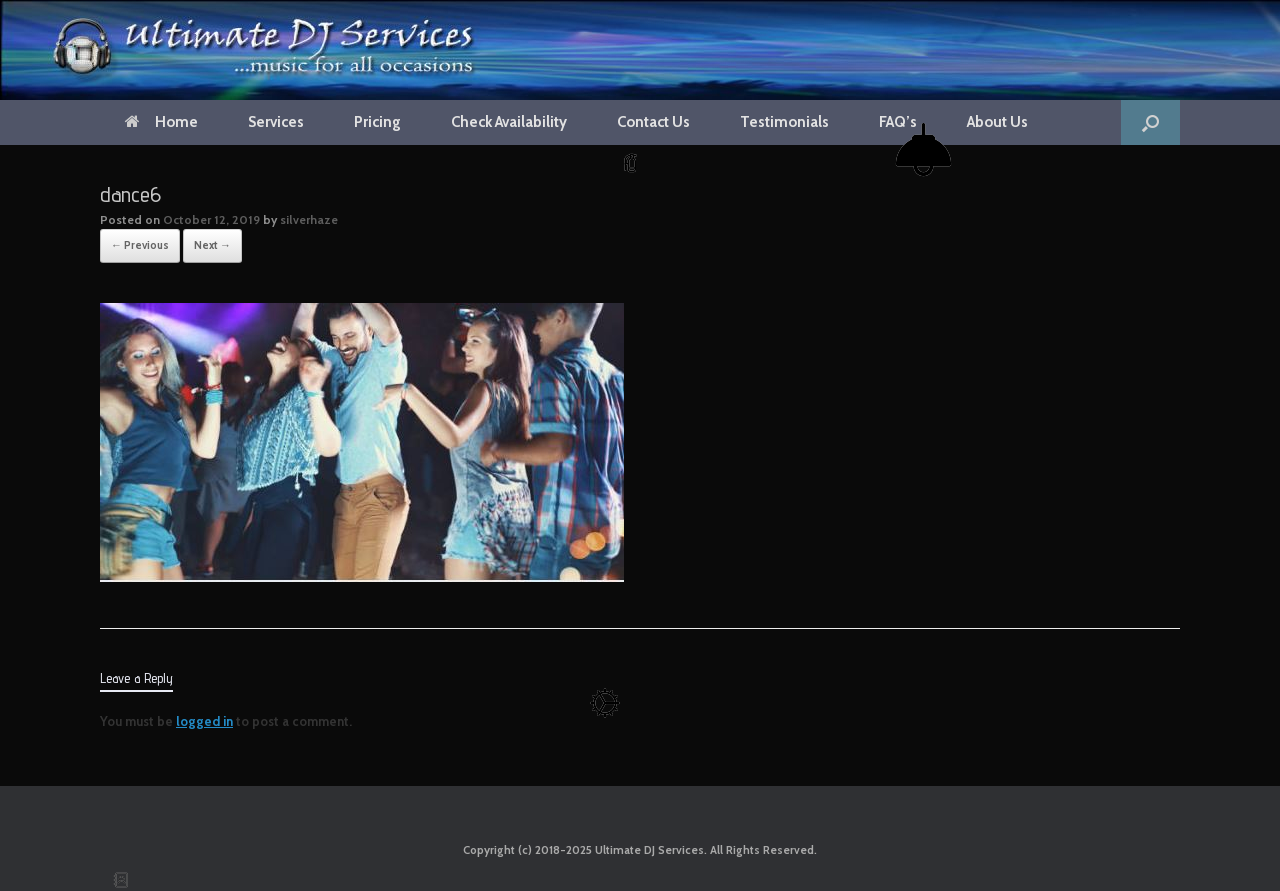 The width and height of the screenshot is (1280, 891). I want to click on toggle pendant lamp on or off, so click(923, 152).